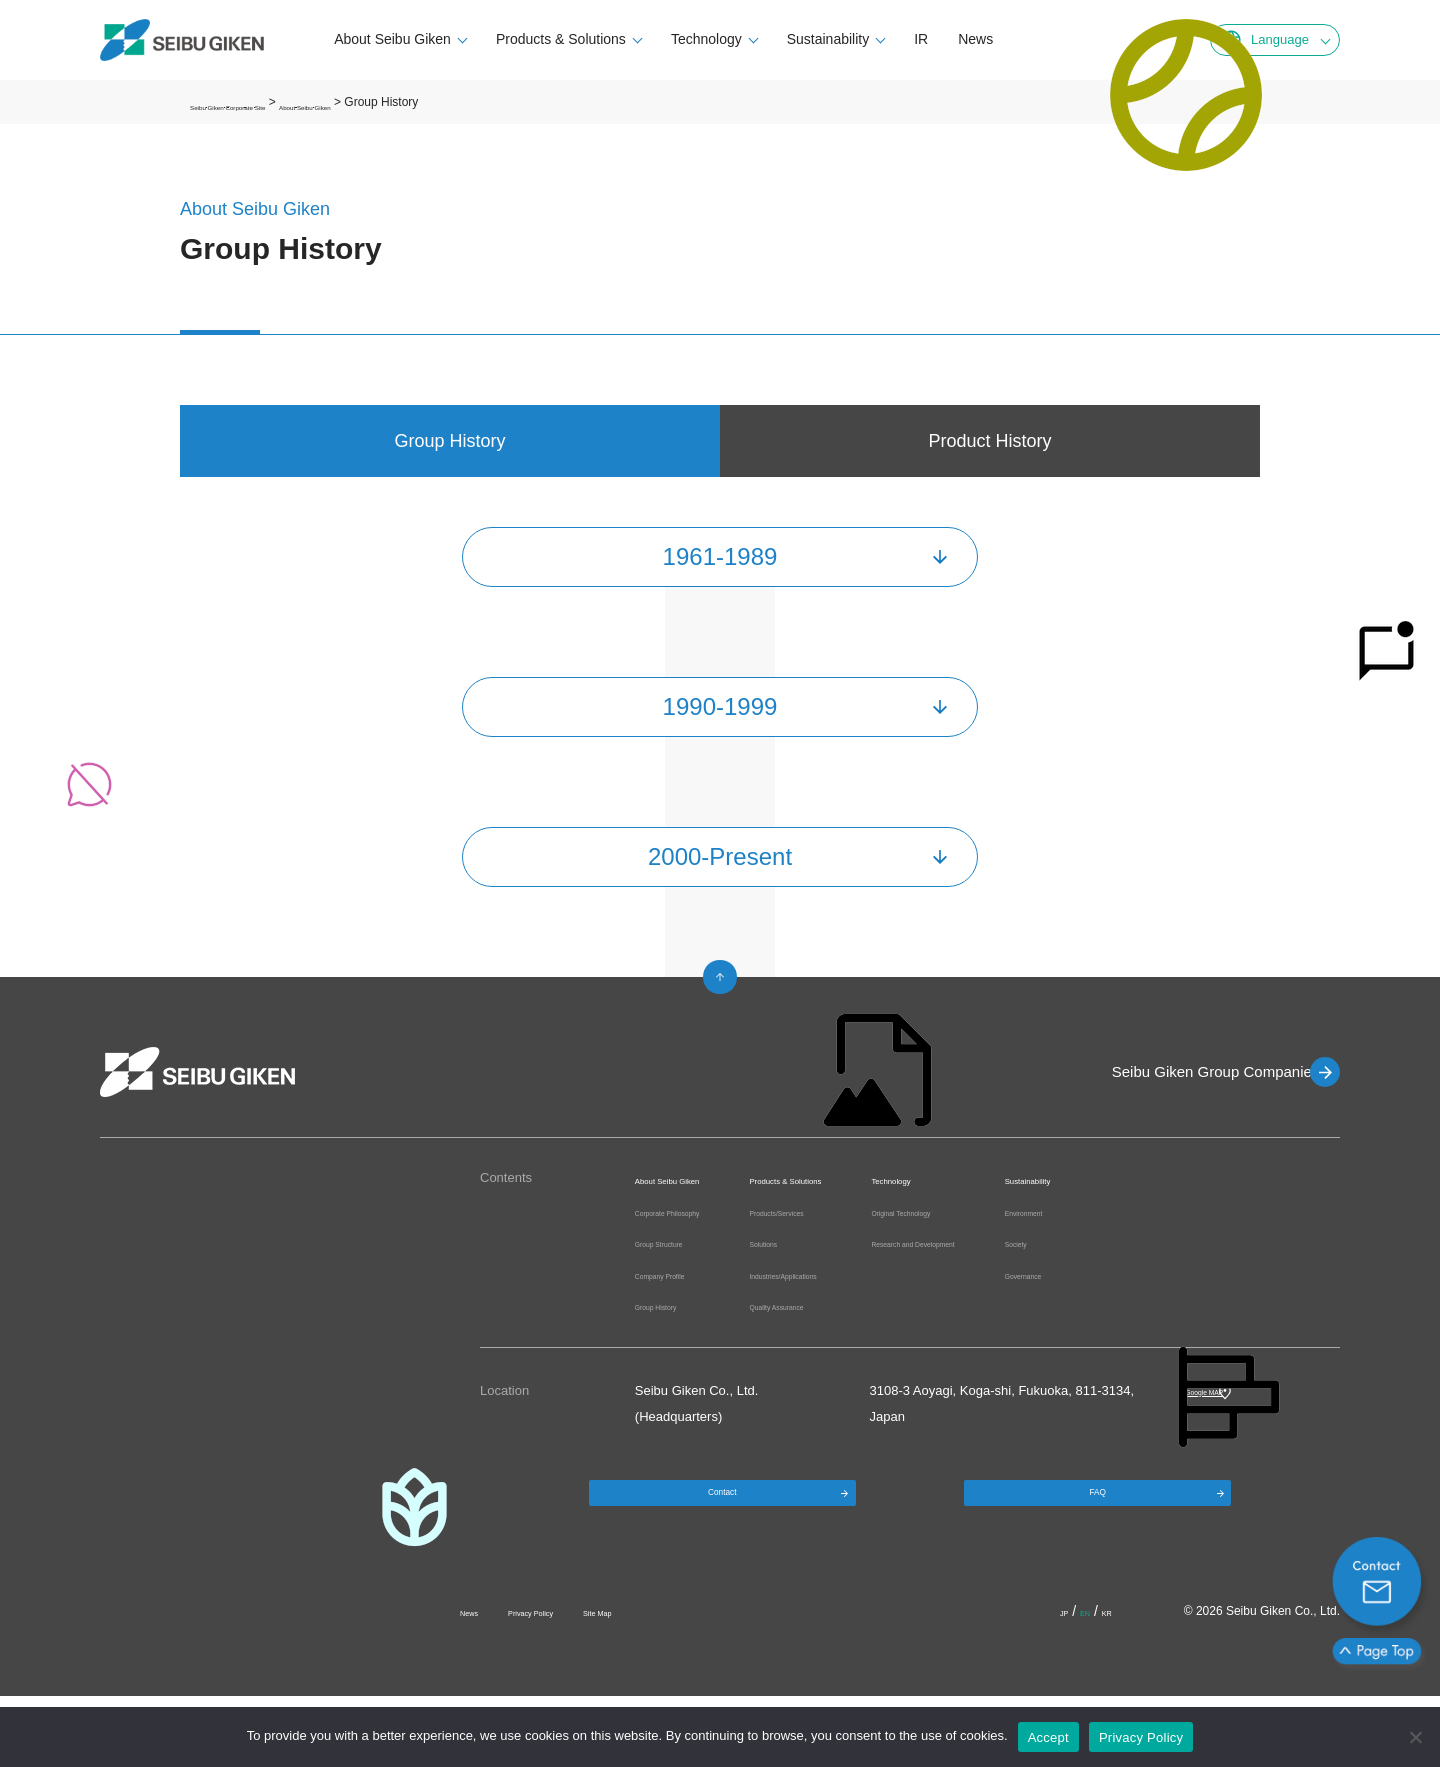 This screenshot has height=1767, width=1440. What do you see at coordinates (89, 784) in the screenshot?
I see `mute or disable chat notifications` at bounding box center [89, 784].